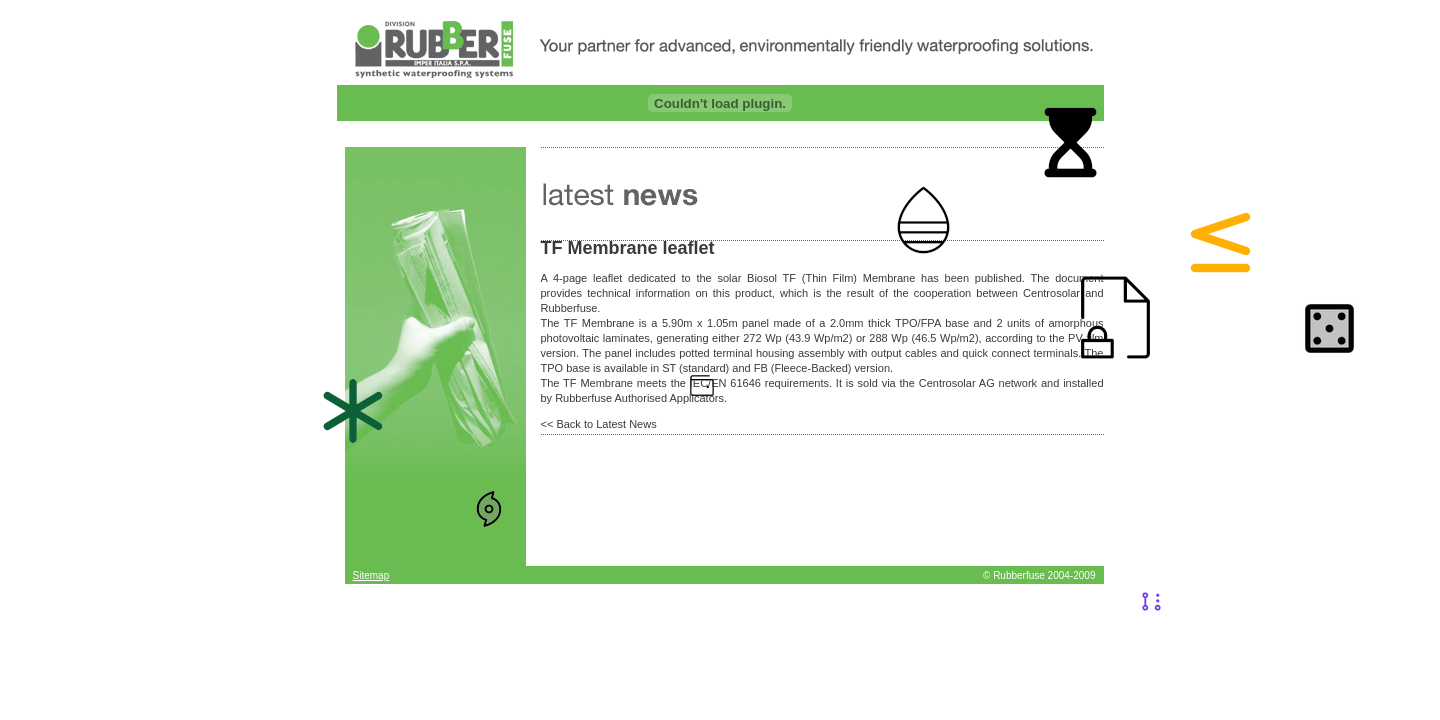  Describe the element at coordinates (353, 411) in the screenshot. I see `indicates a required field in a form` at that location.